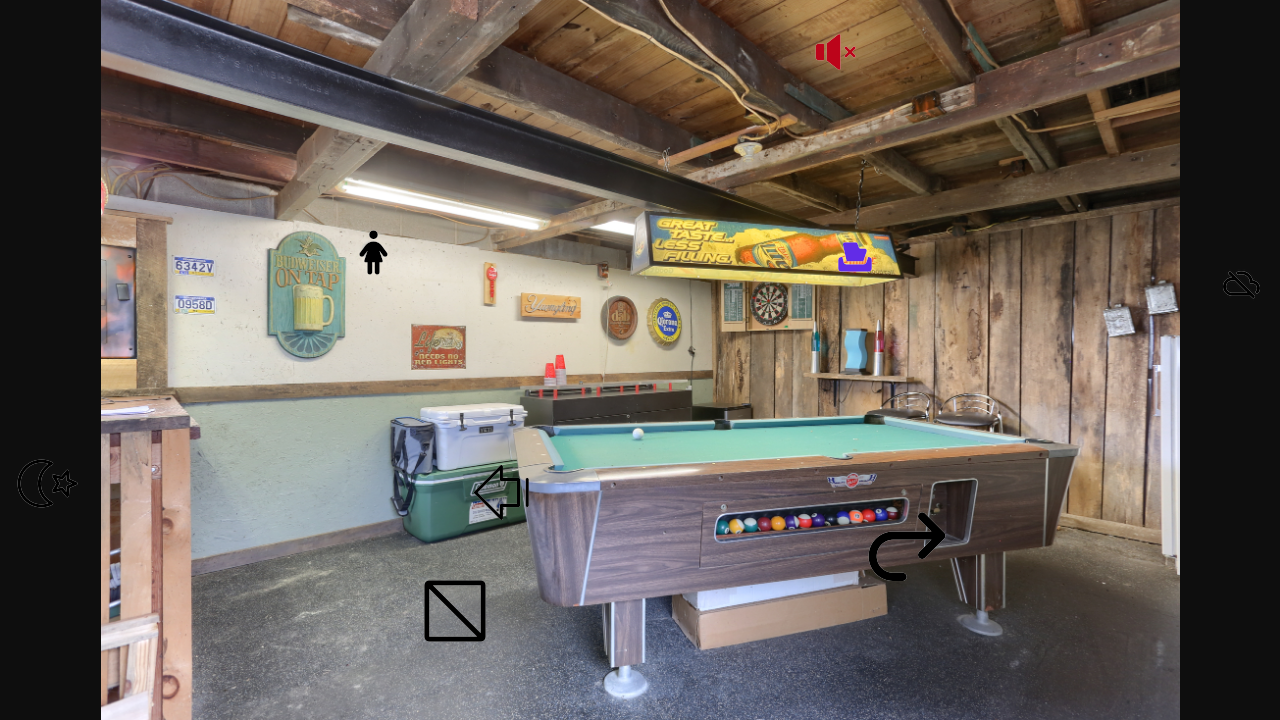 This screenshot has width=1280, height=720. What do you see at coordinates (455, 611) in the screenshot?
I see `indicates missing or unavailable image content` at bounding box center [455, 611].